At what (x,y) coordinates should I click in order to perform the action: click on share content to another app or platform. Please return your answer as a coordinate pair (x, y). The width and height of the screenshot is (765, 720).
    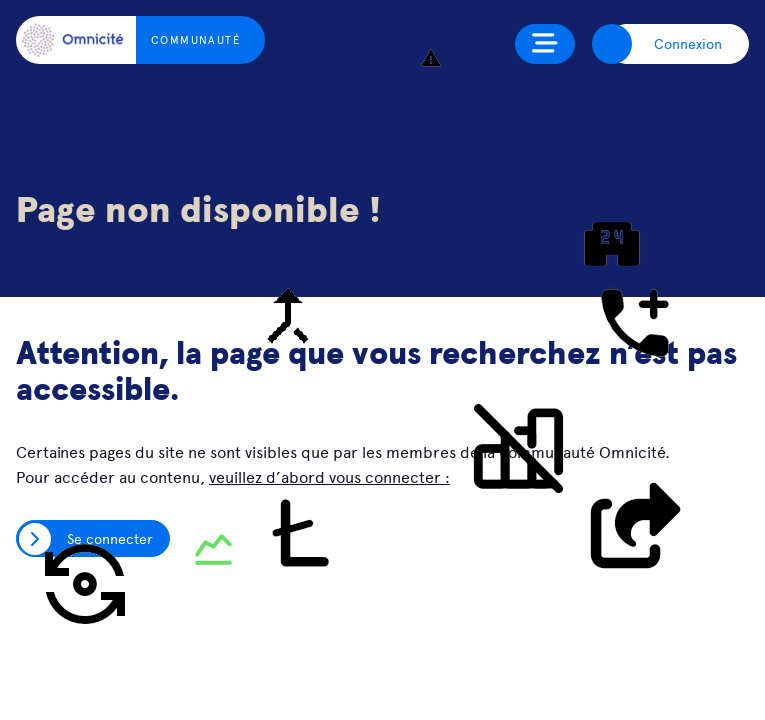
    Looking at the image, I should click on (633, 525).